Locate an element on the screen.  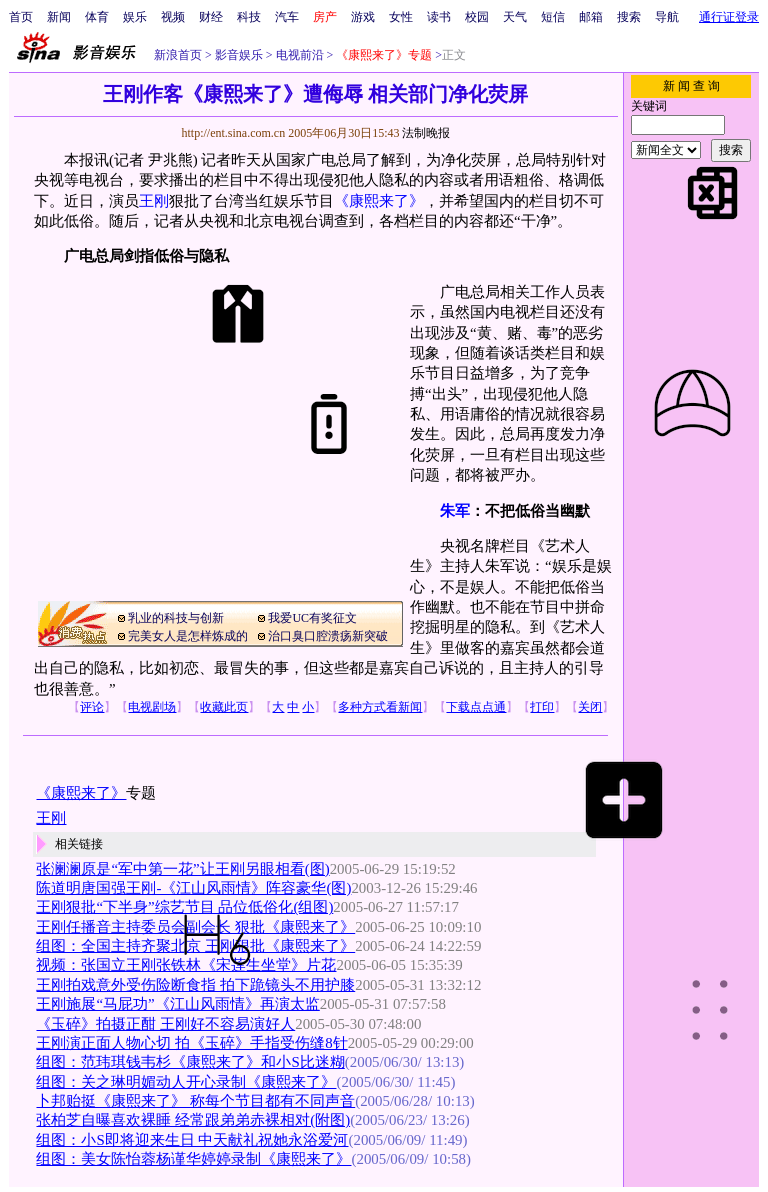
select headwear or cap accessory is located at coordinates (692, 407).